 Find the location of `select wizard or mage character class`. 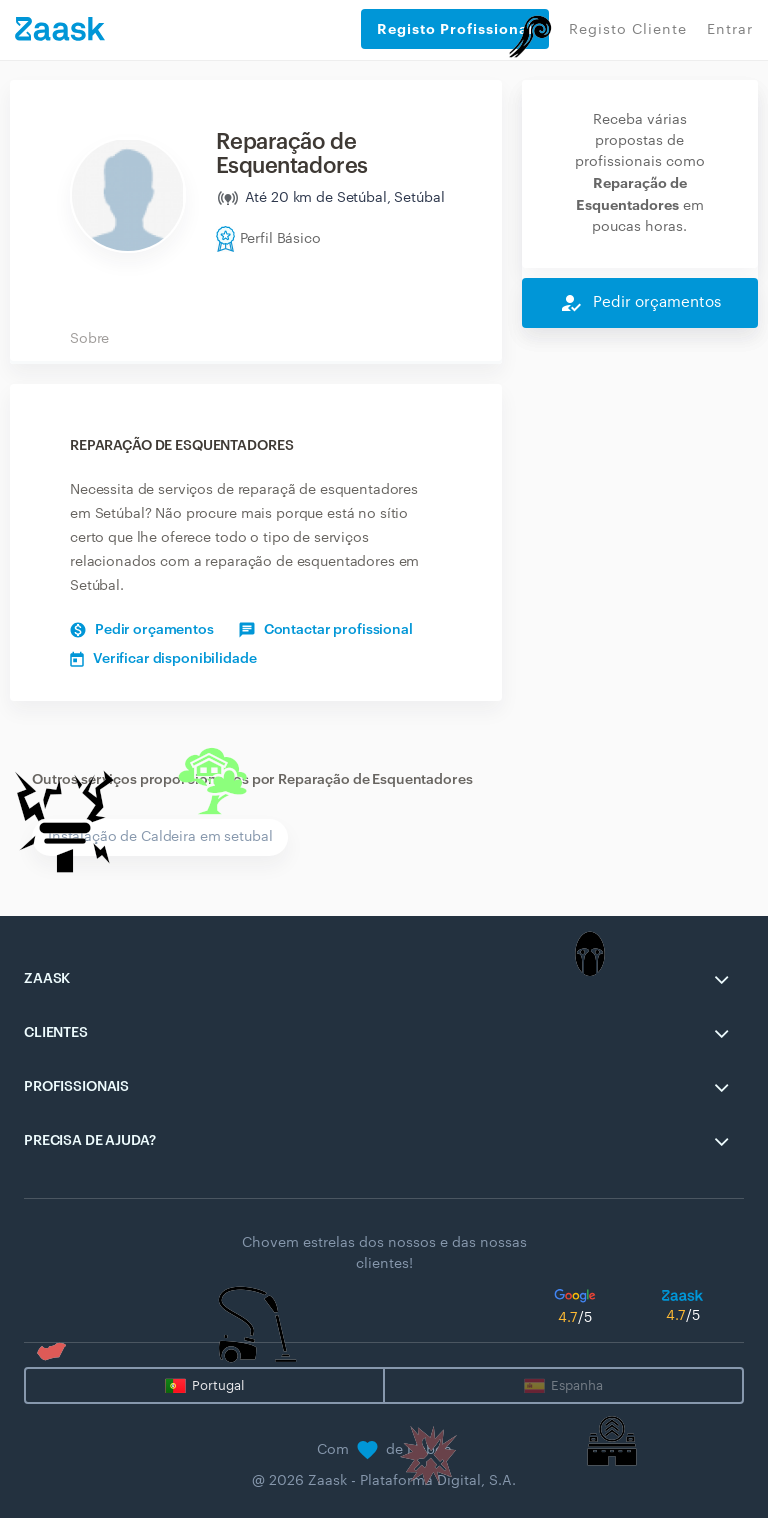

select wizard or mage character class is located at coordinates (530, 36).